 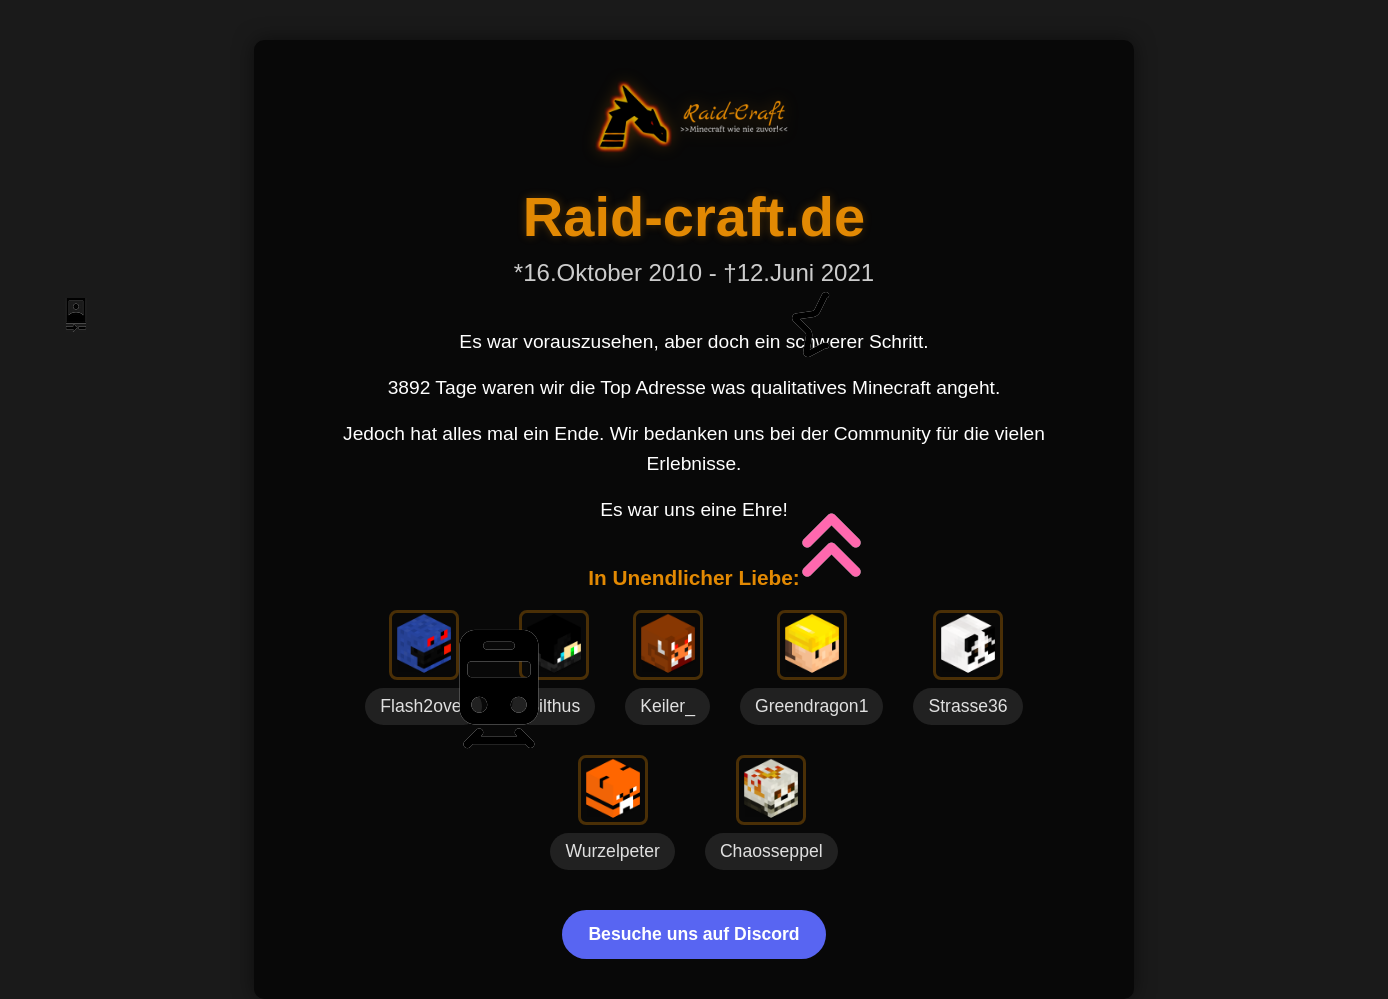 What do you see at coordinates (76, 315) in the screenshot?
I see `switch to front-facing camera` at bounding box center [76, 315].